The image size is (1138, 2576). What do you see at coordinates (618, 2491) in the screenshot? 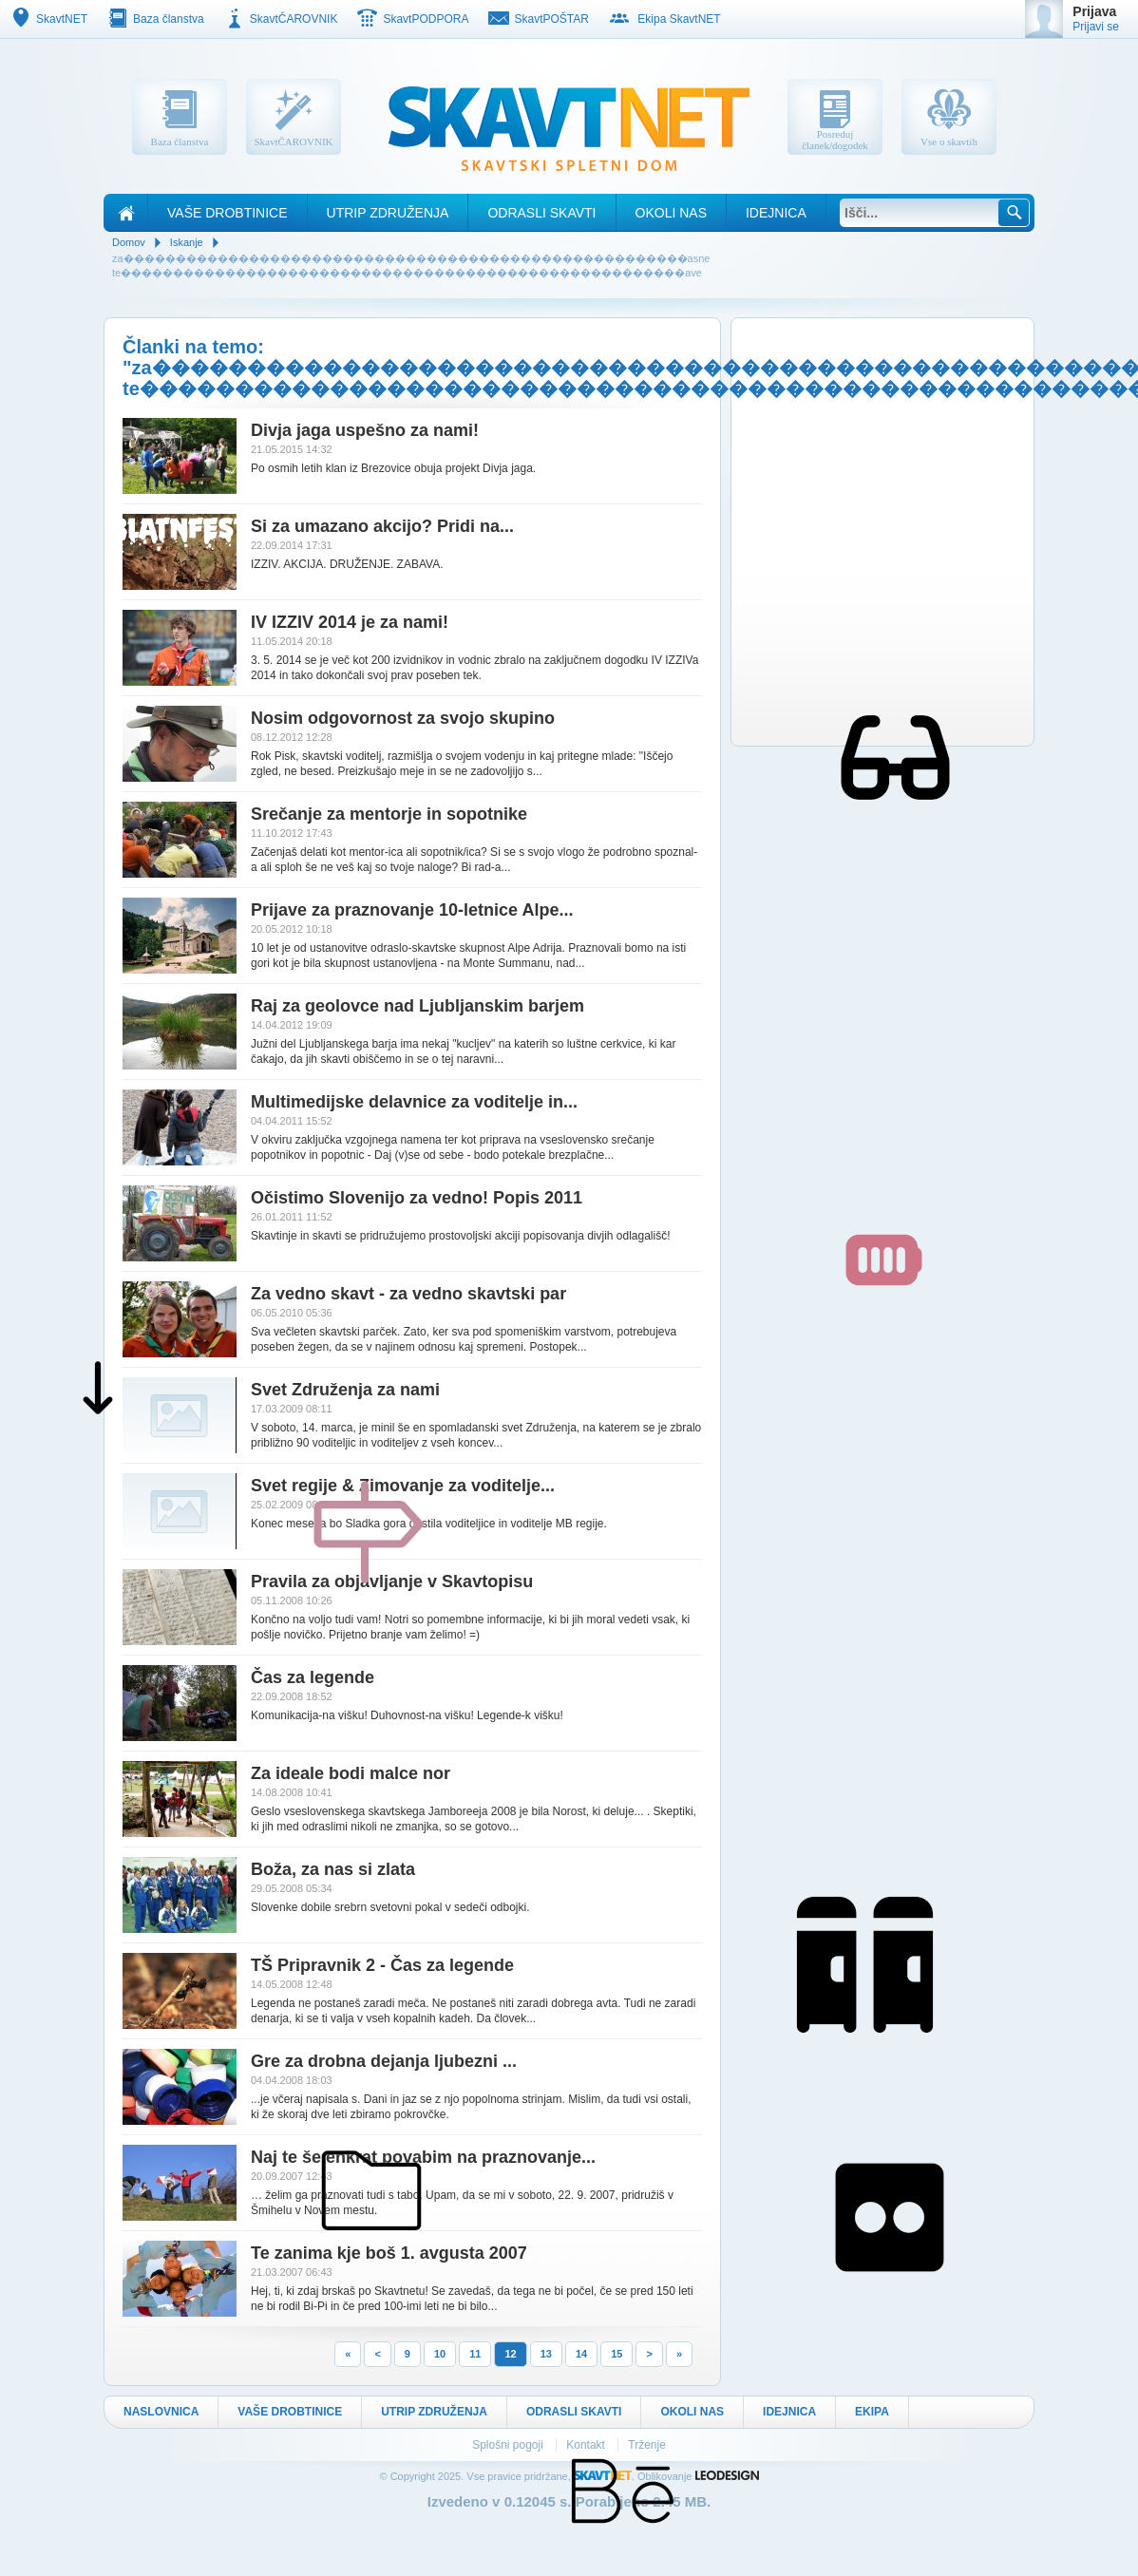
I see `view behance portfolio` at bounding box center [618, 2491].